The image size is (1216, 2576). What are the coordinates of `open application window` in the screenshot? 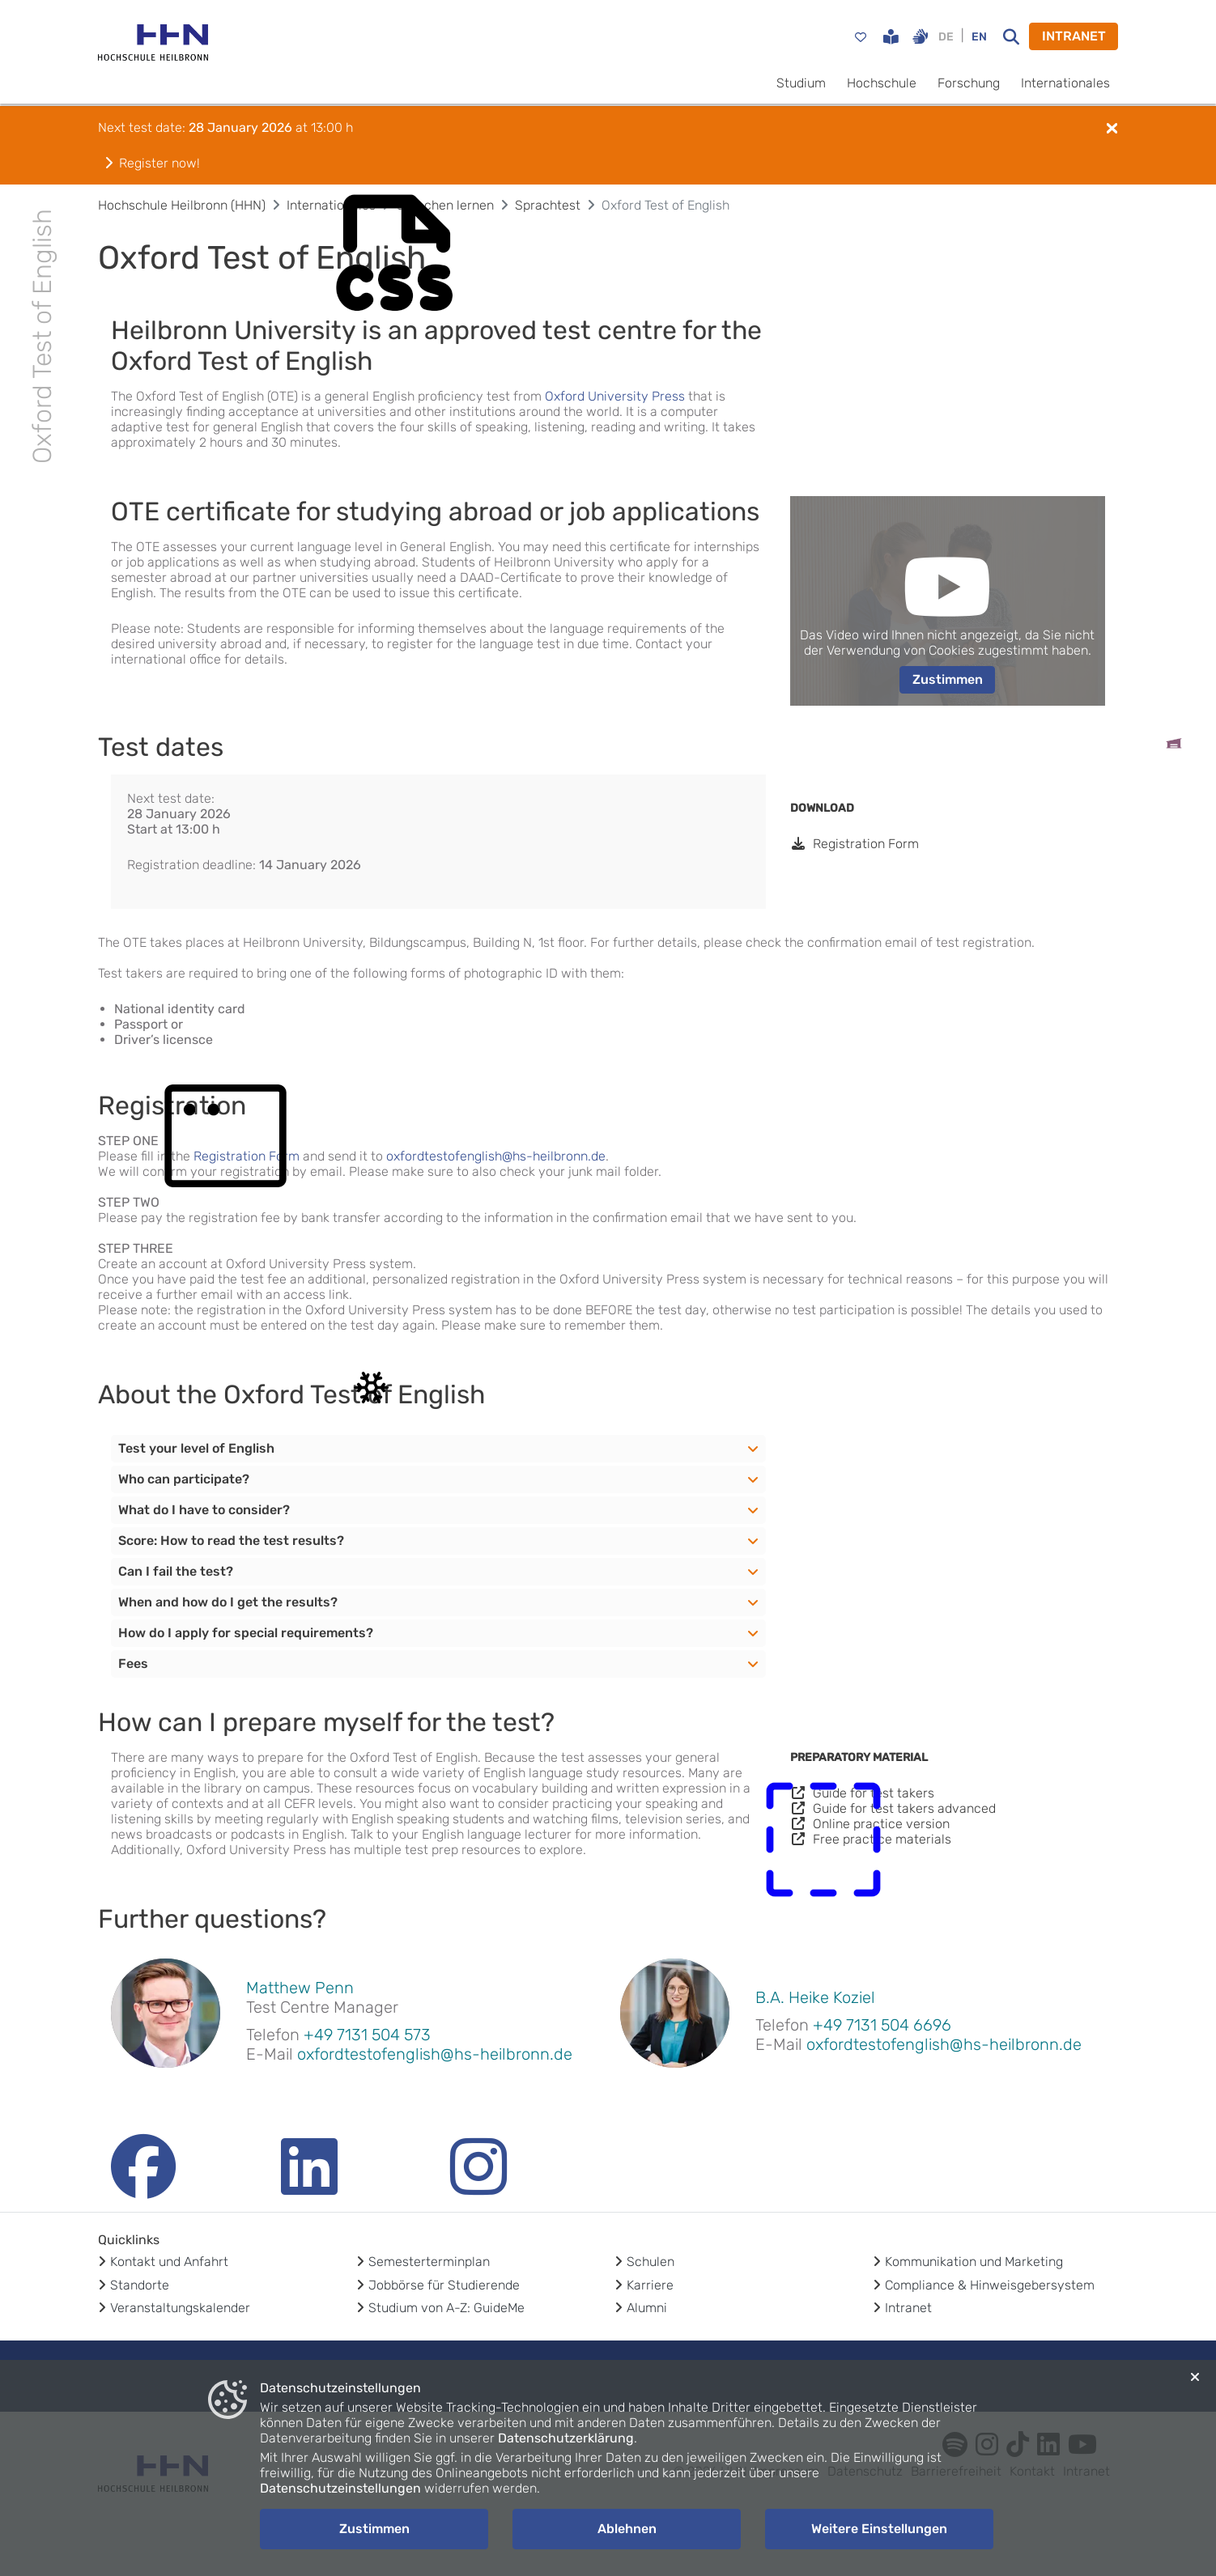 It's located at (225, 1135).